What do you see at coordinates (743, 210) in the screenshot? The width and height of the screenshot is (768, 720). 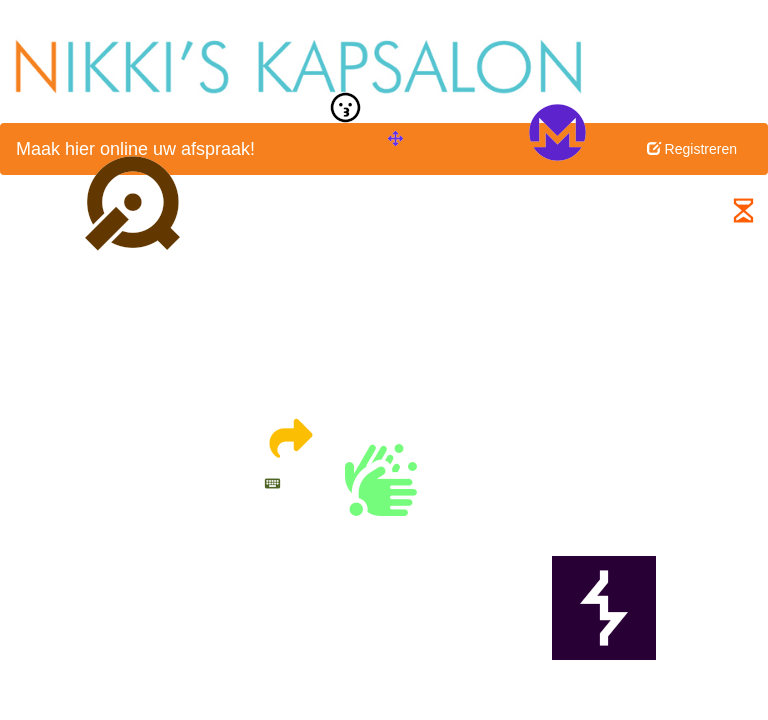 I see `indicates a process is in progress or loading` at bounding box center [743, 210].